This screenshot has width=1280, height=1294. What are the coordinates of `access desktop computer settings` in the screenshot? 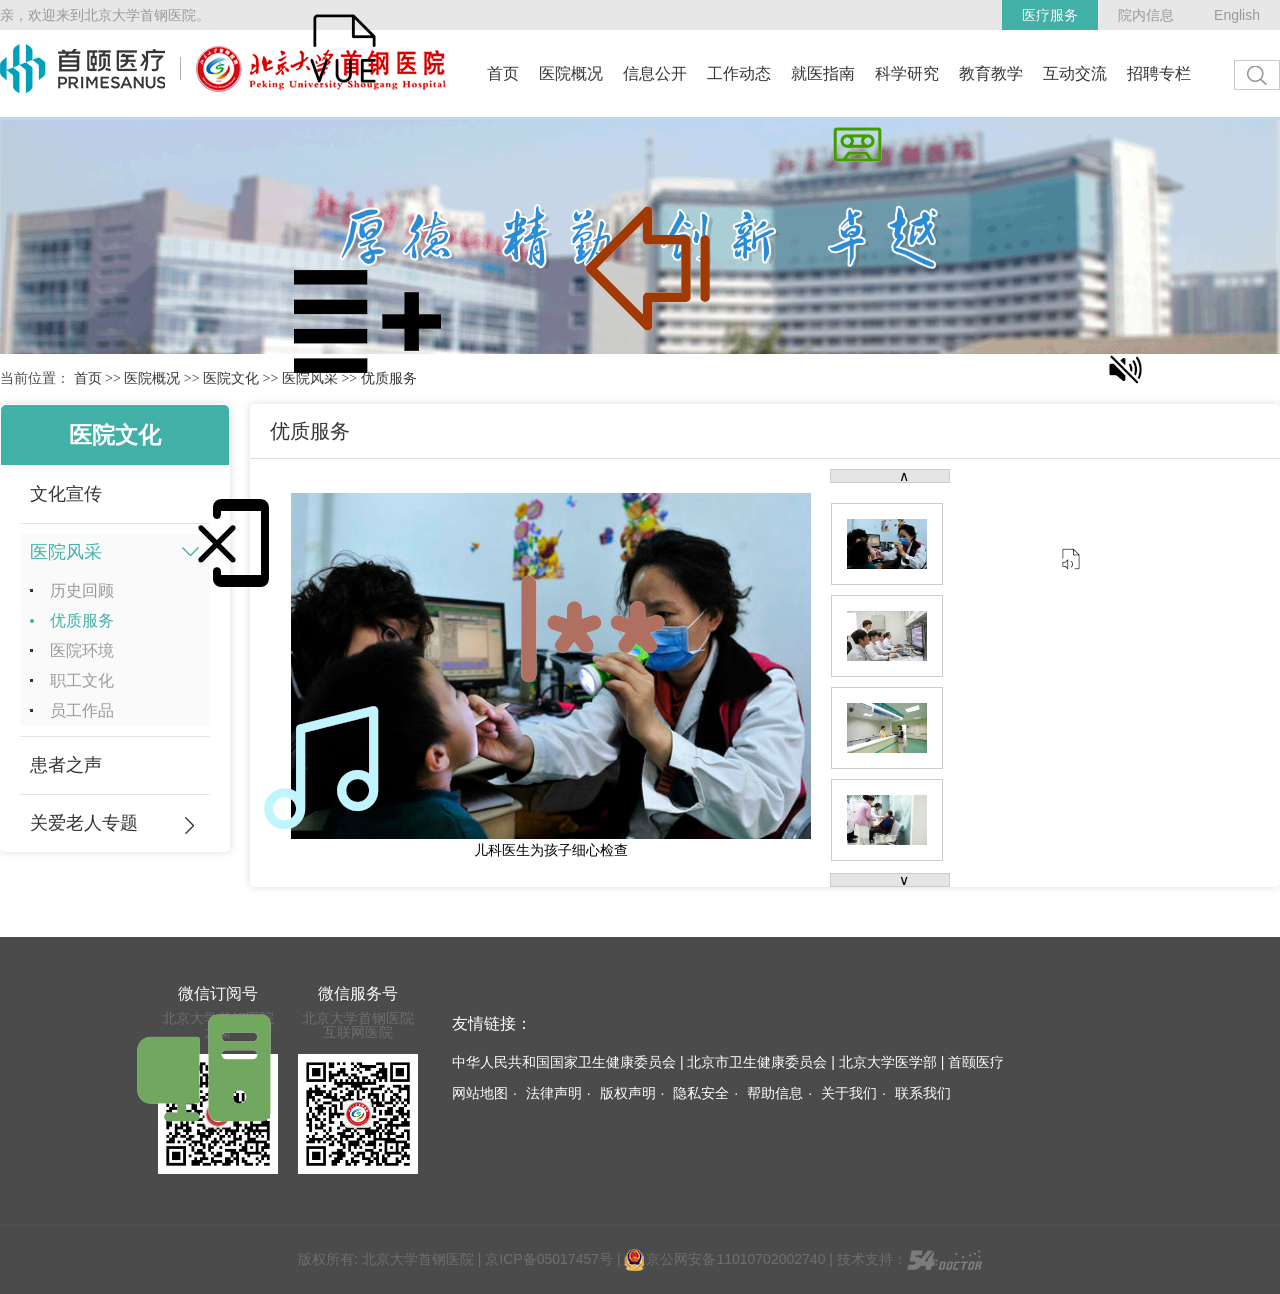 It's located at (204, 1068).